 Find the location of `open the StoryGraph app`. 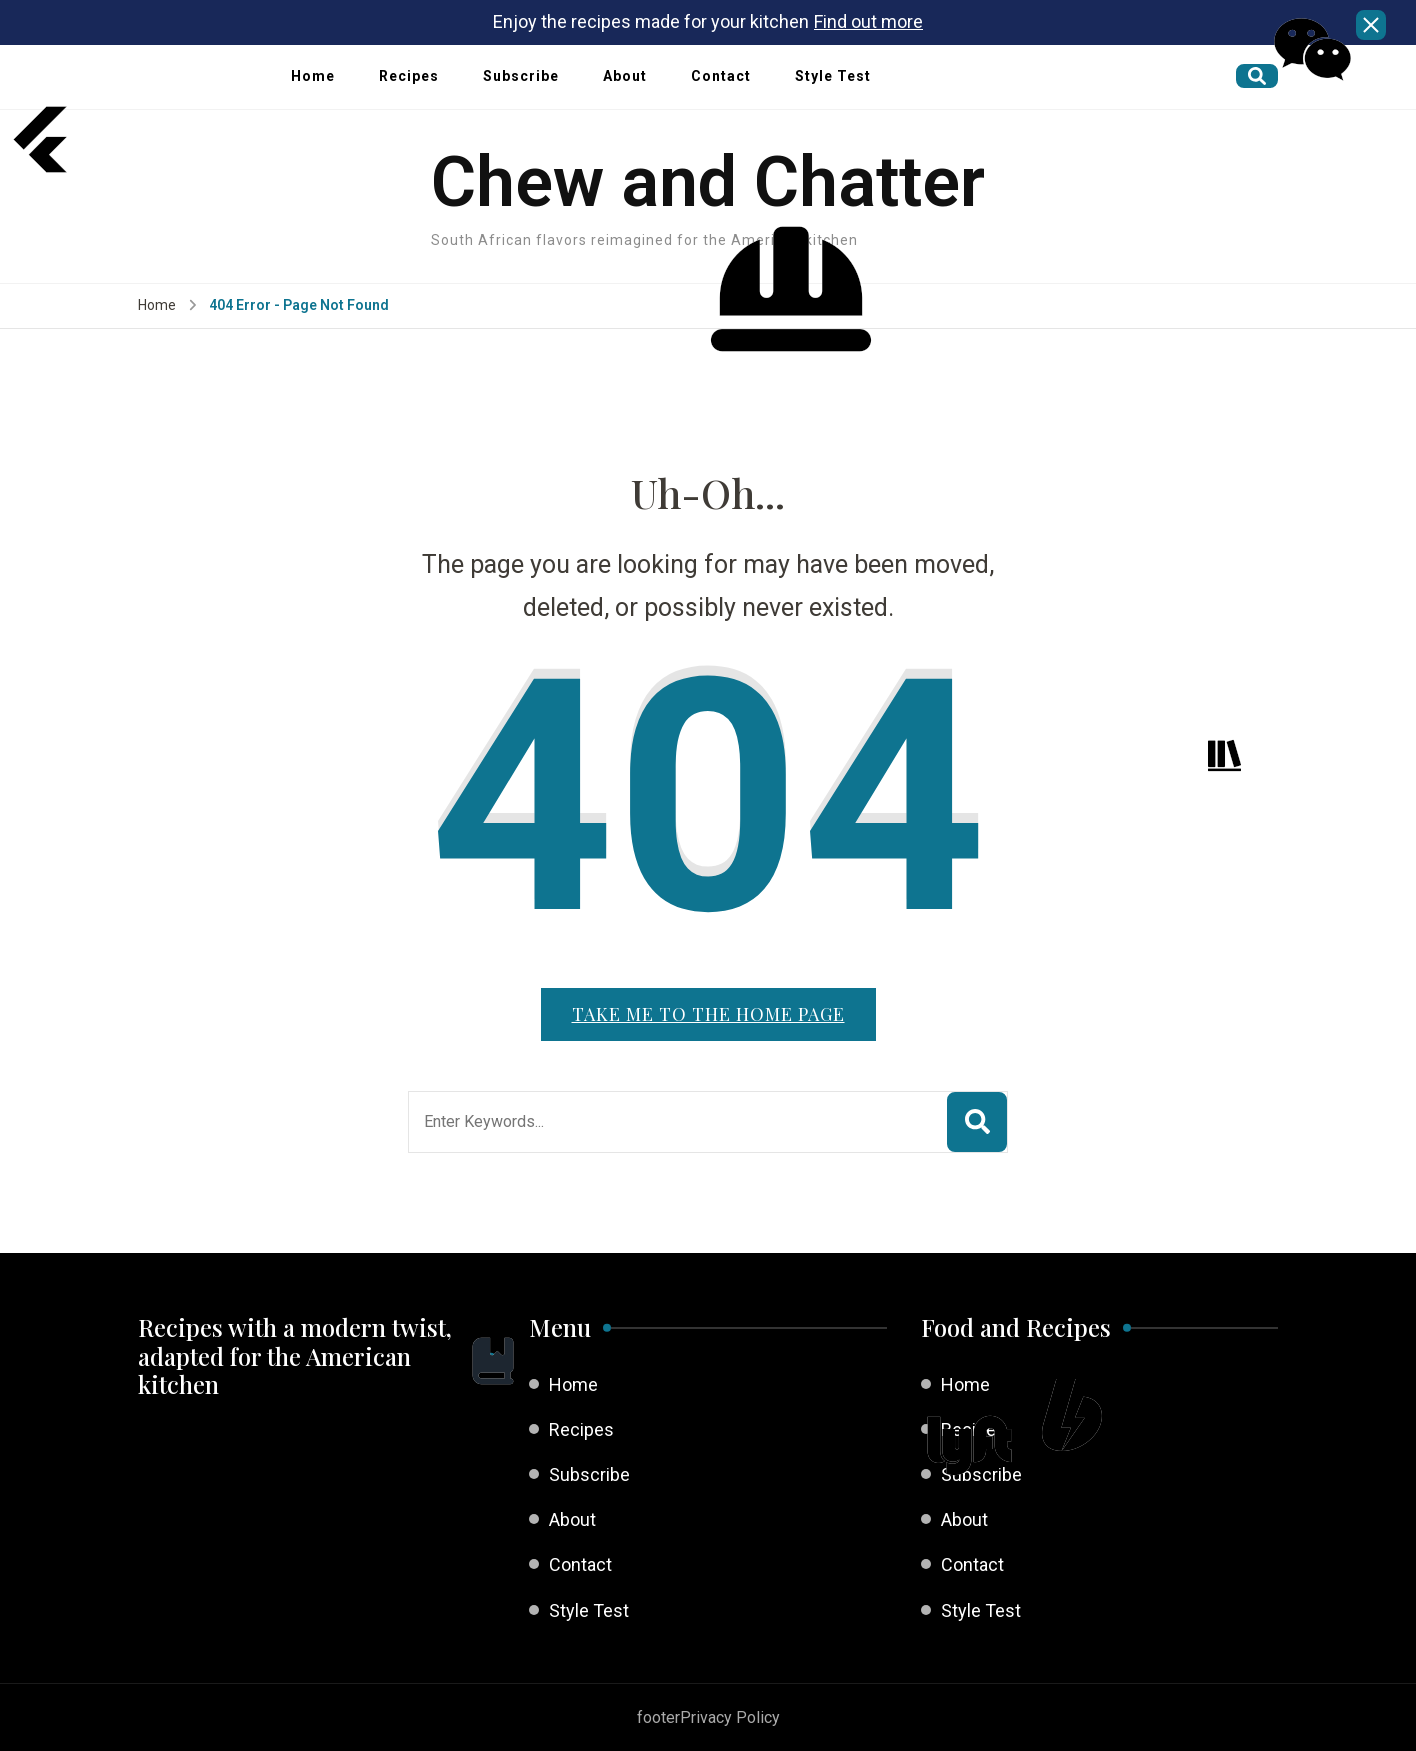

open the StoryGraph app is located at coordinates (1224, 755).